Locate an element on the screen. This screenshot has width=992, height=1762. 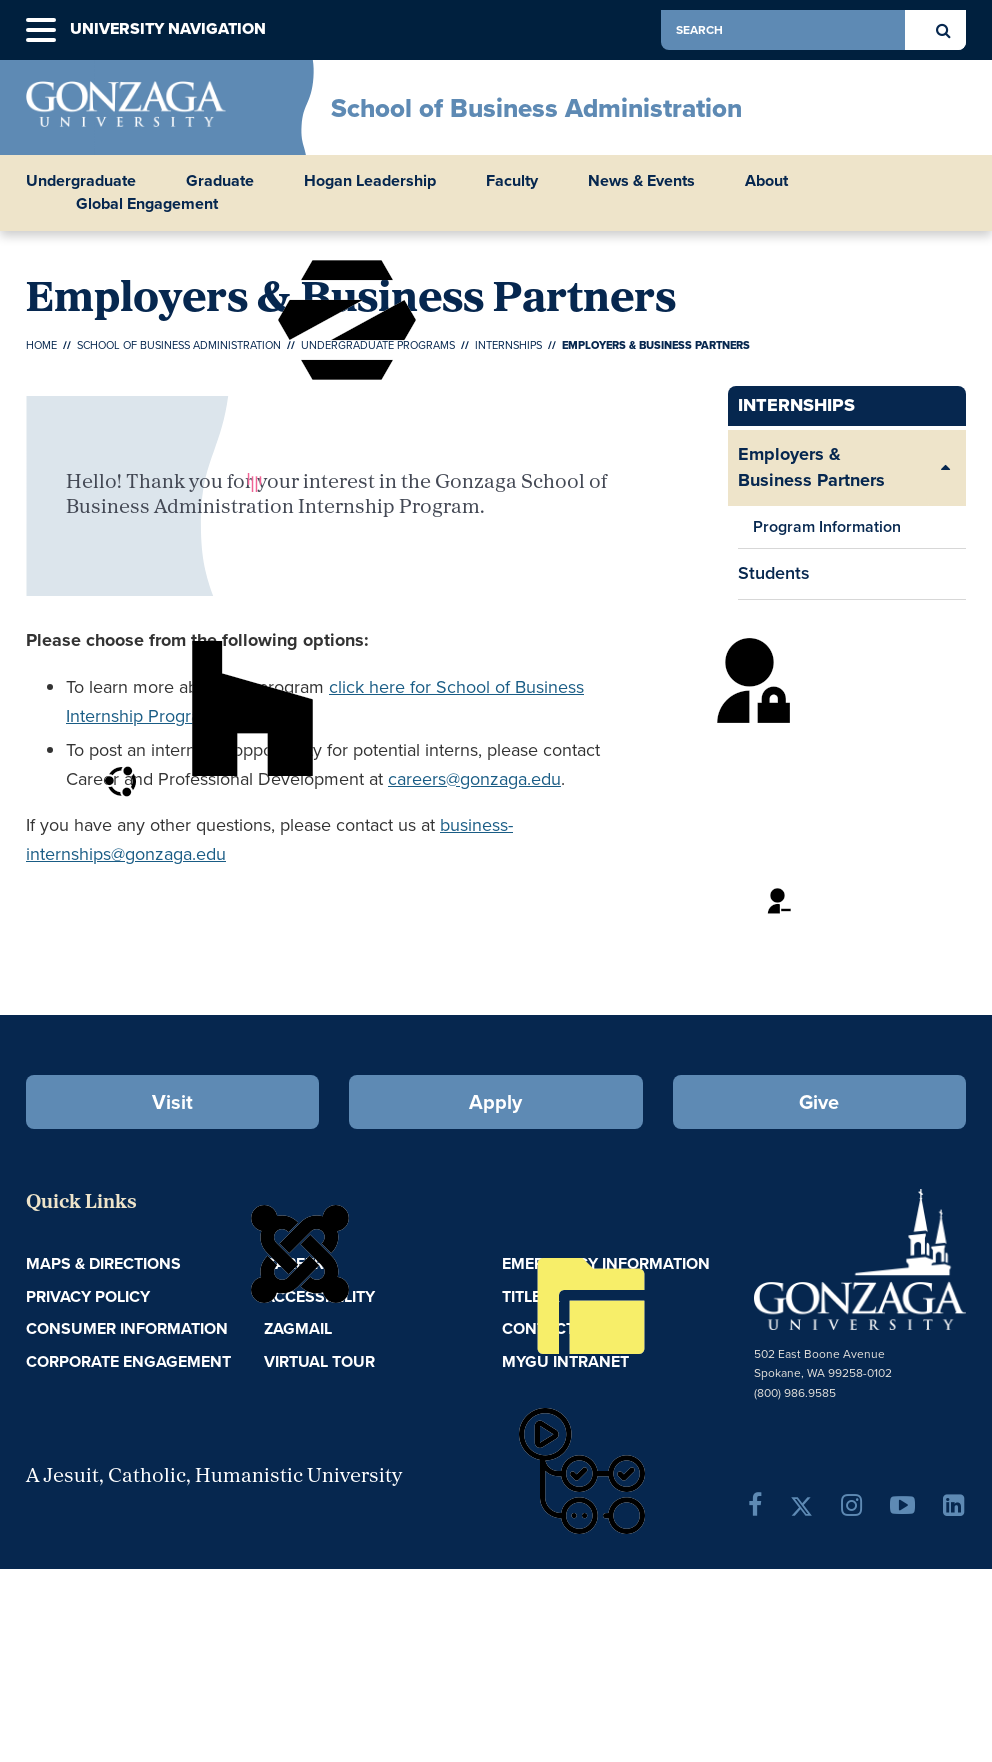
open folder to view files is located at coordinates (591, 1306).